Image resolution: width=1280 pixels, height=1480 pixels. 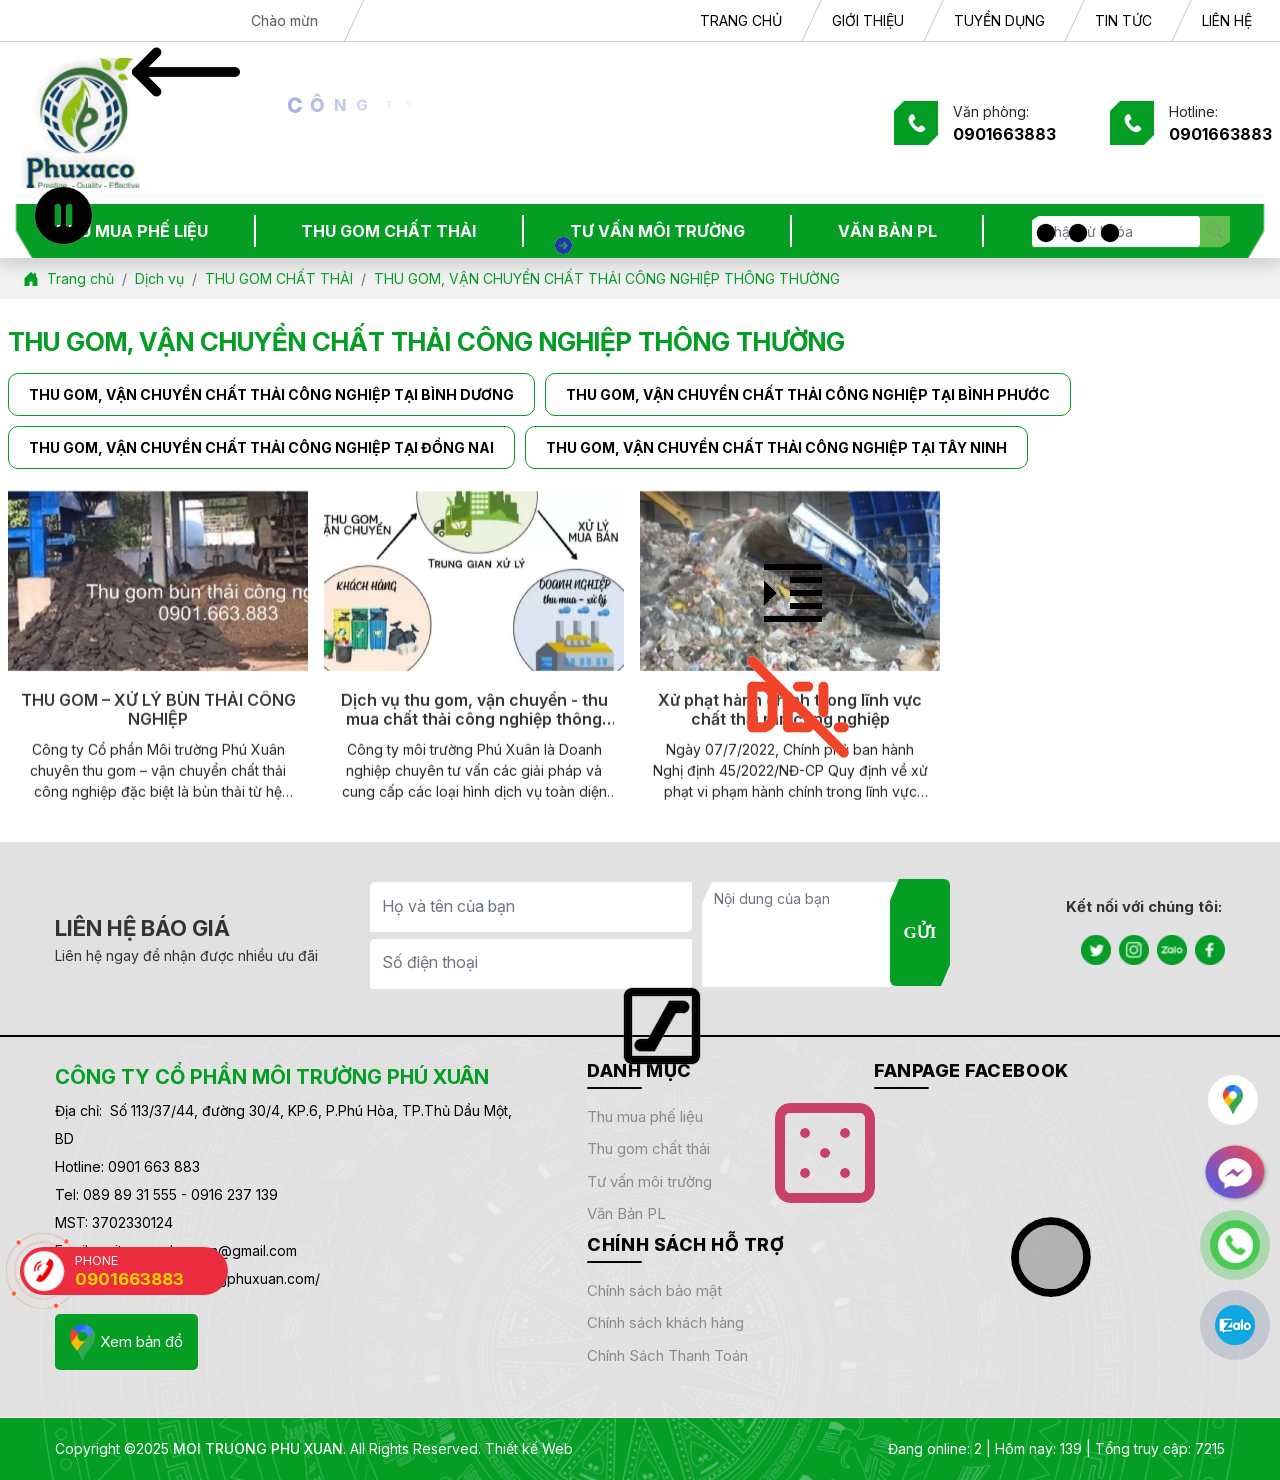 I want to click on open more options menu, so click(x=1078, y=233).